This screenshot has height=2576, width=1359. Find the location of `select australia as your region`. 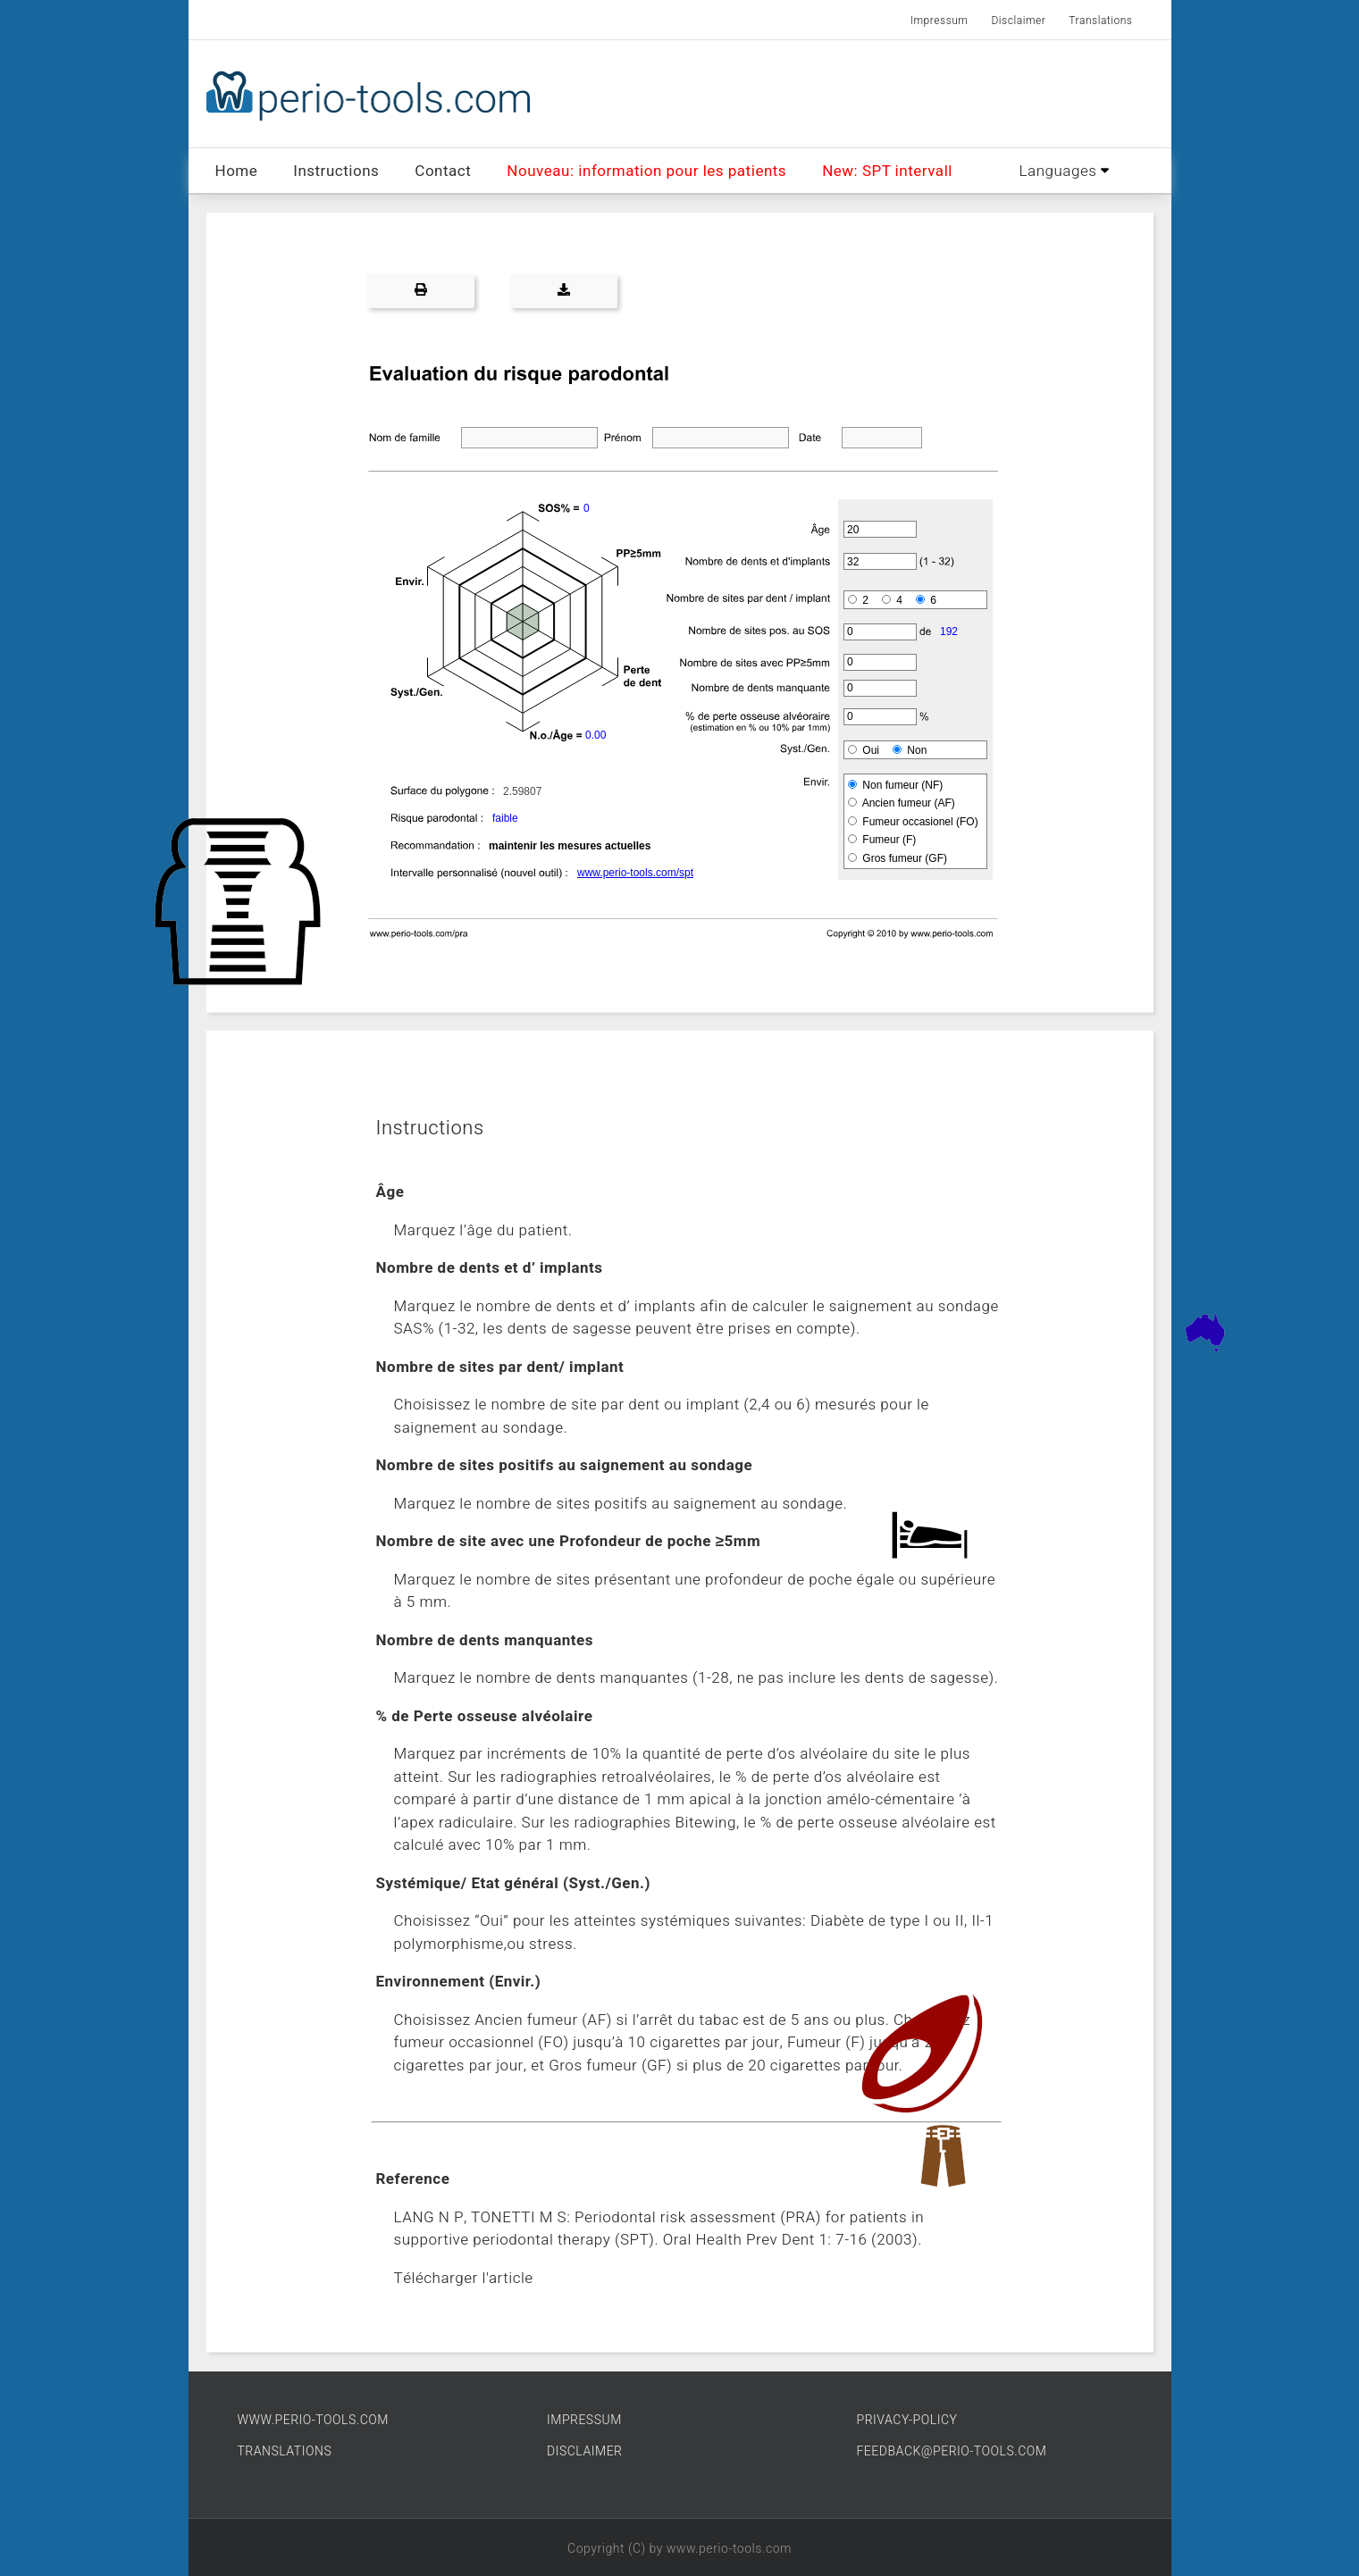

select australia as your region is located at coordinates (1204, 1332).